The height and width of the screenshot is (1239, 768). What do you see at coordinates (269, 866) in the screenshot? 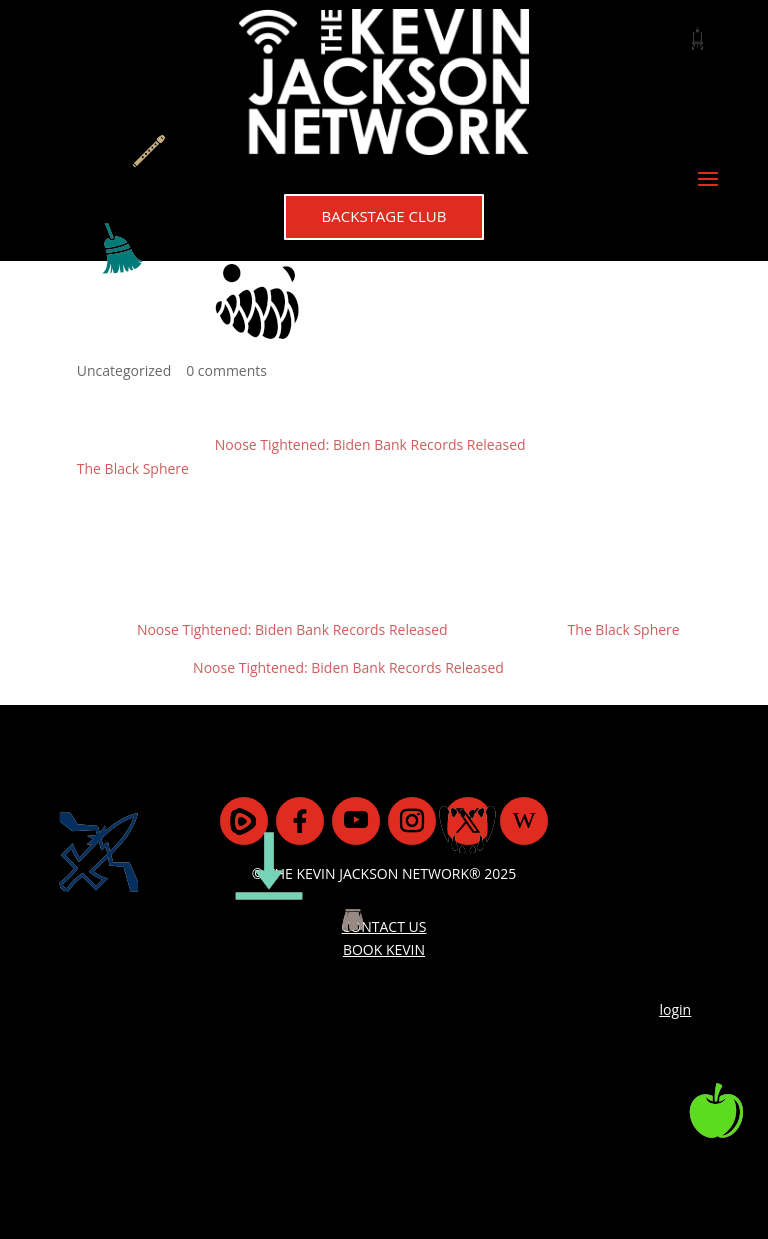
I see `download or save a file` at bounding box center [269, 866].